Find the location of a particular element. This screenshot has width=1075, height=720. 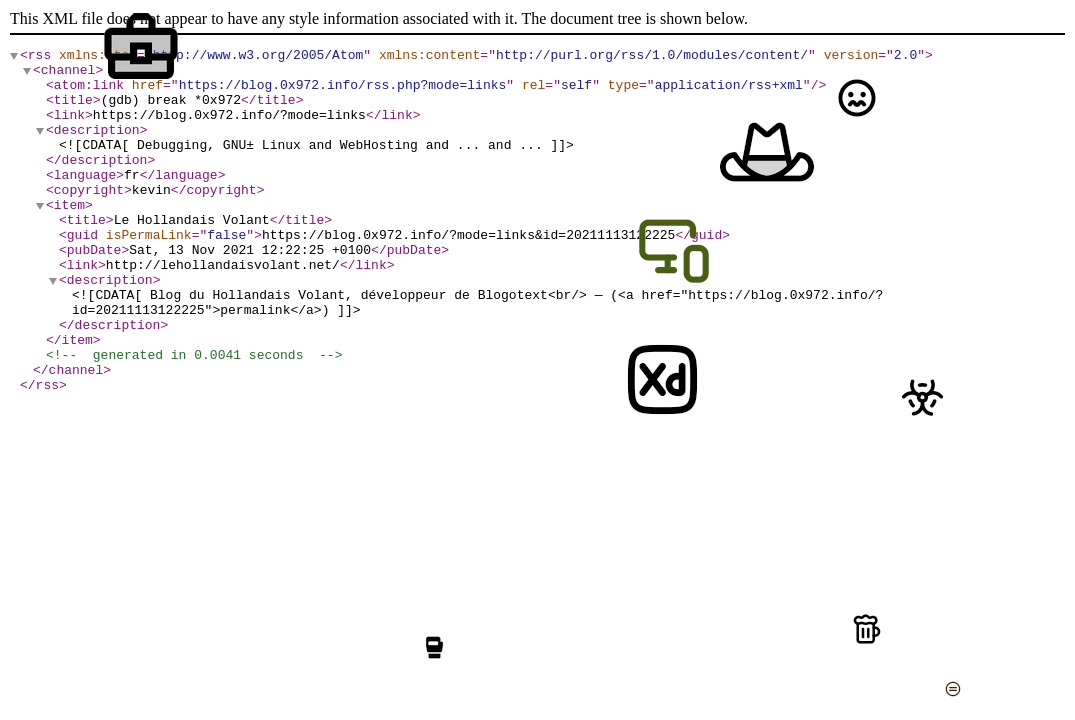

select western or country theme is located at coordinates (767, 155).